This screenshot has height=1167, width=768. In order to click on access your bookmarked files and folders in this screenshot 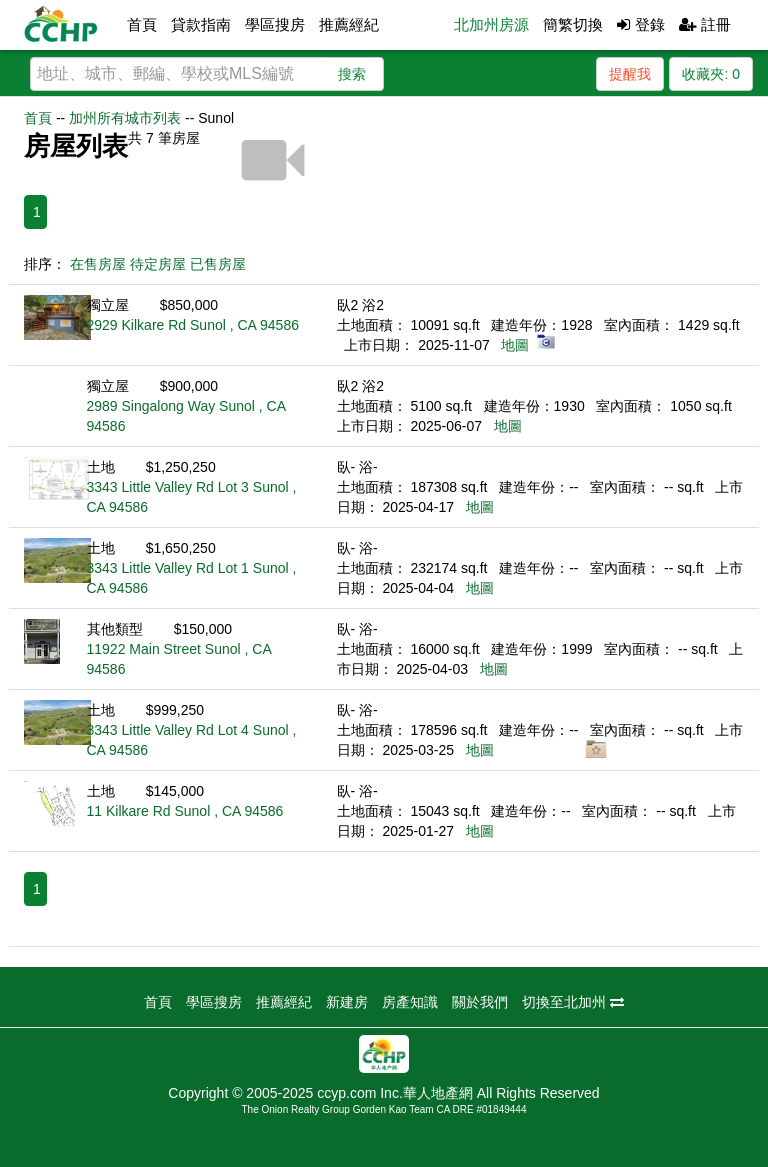, I will do `click(596, 750)`.